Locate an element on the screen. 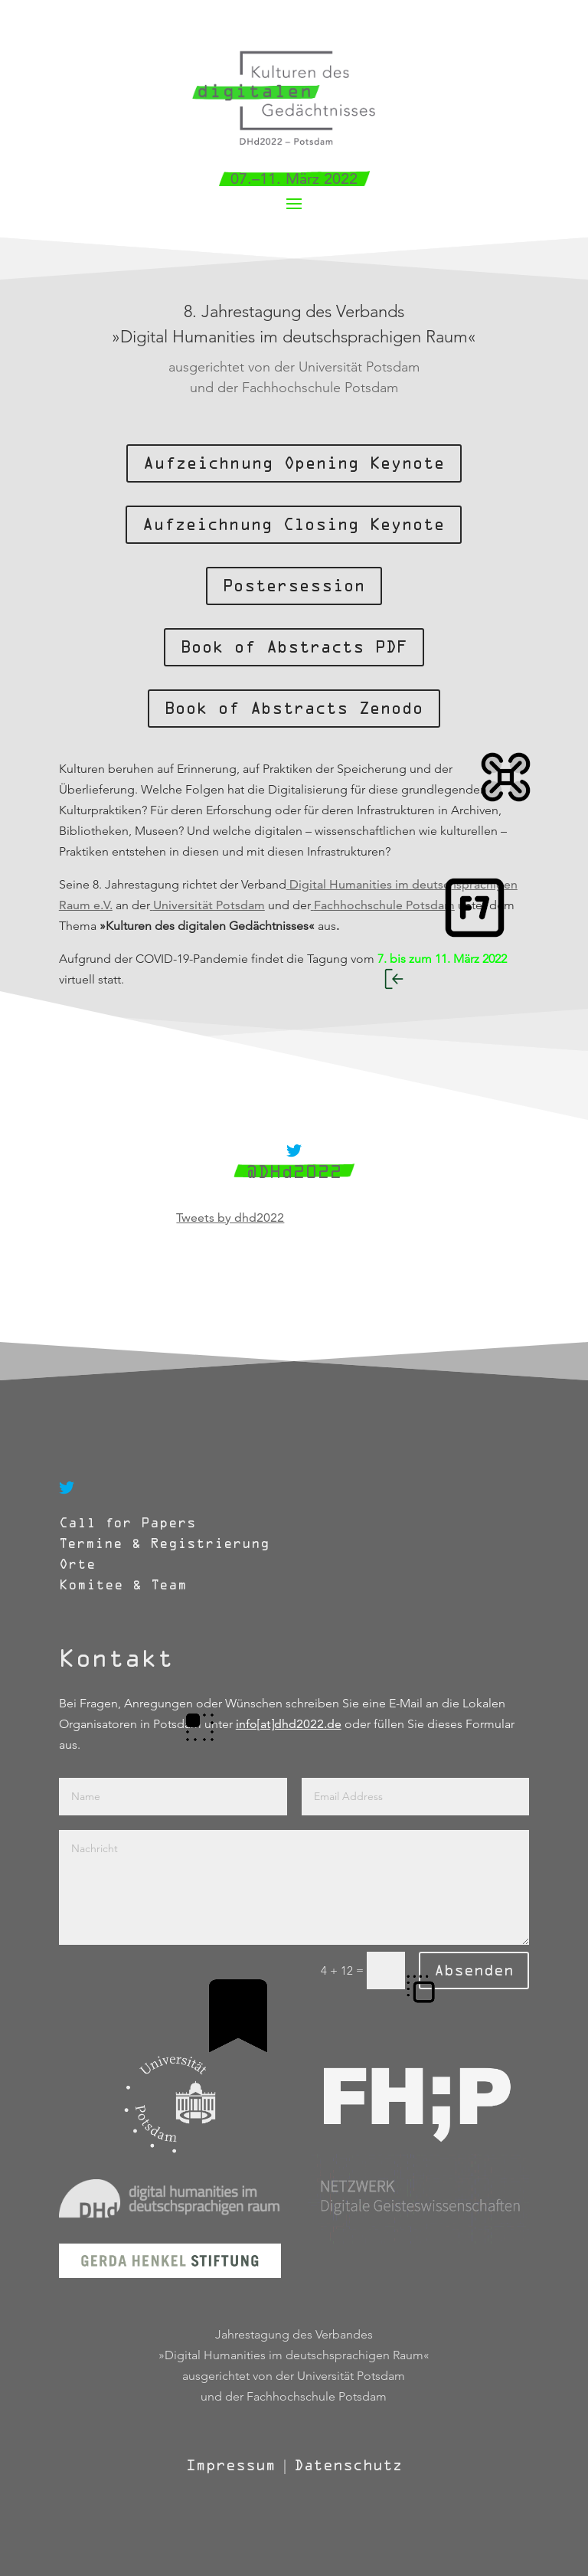 The width and height of the screenshot is (588, 2576). align content to top-left corner is located at coordinates (200, 1727).